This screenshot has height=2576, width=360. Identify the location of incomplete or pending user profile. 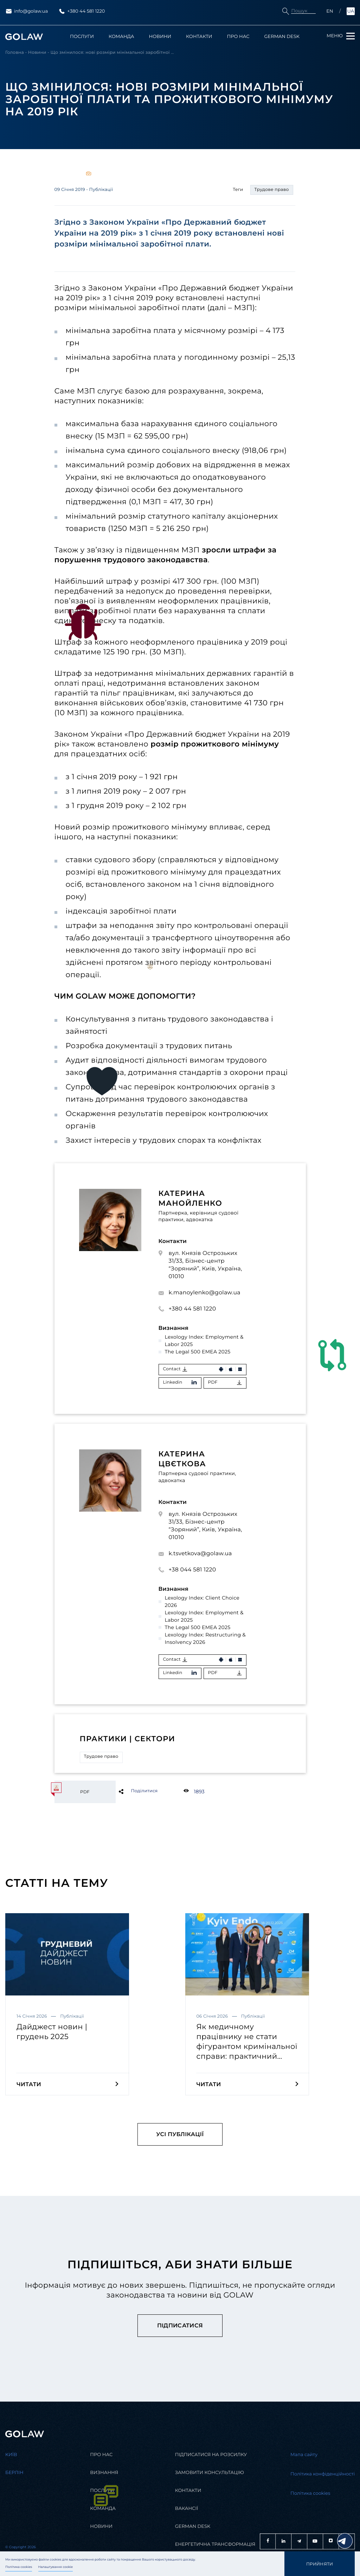
(150, 967).